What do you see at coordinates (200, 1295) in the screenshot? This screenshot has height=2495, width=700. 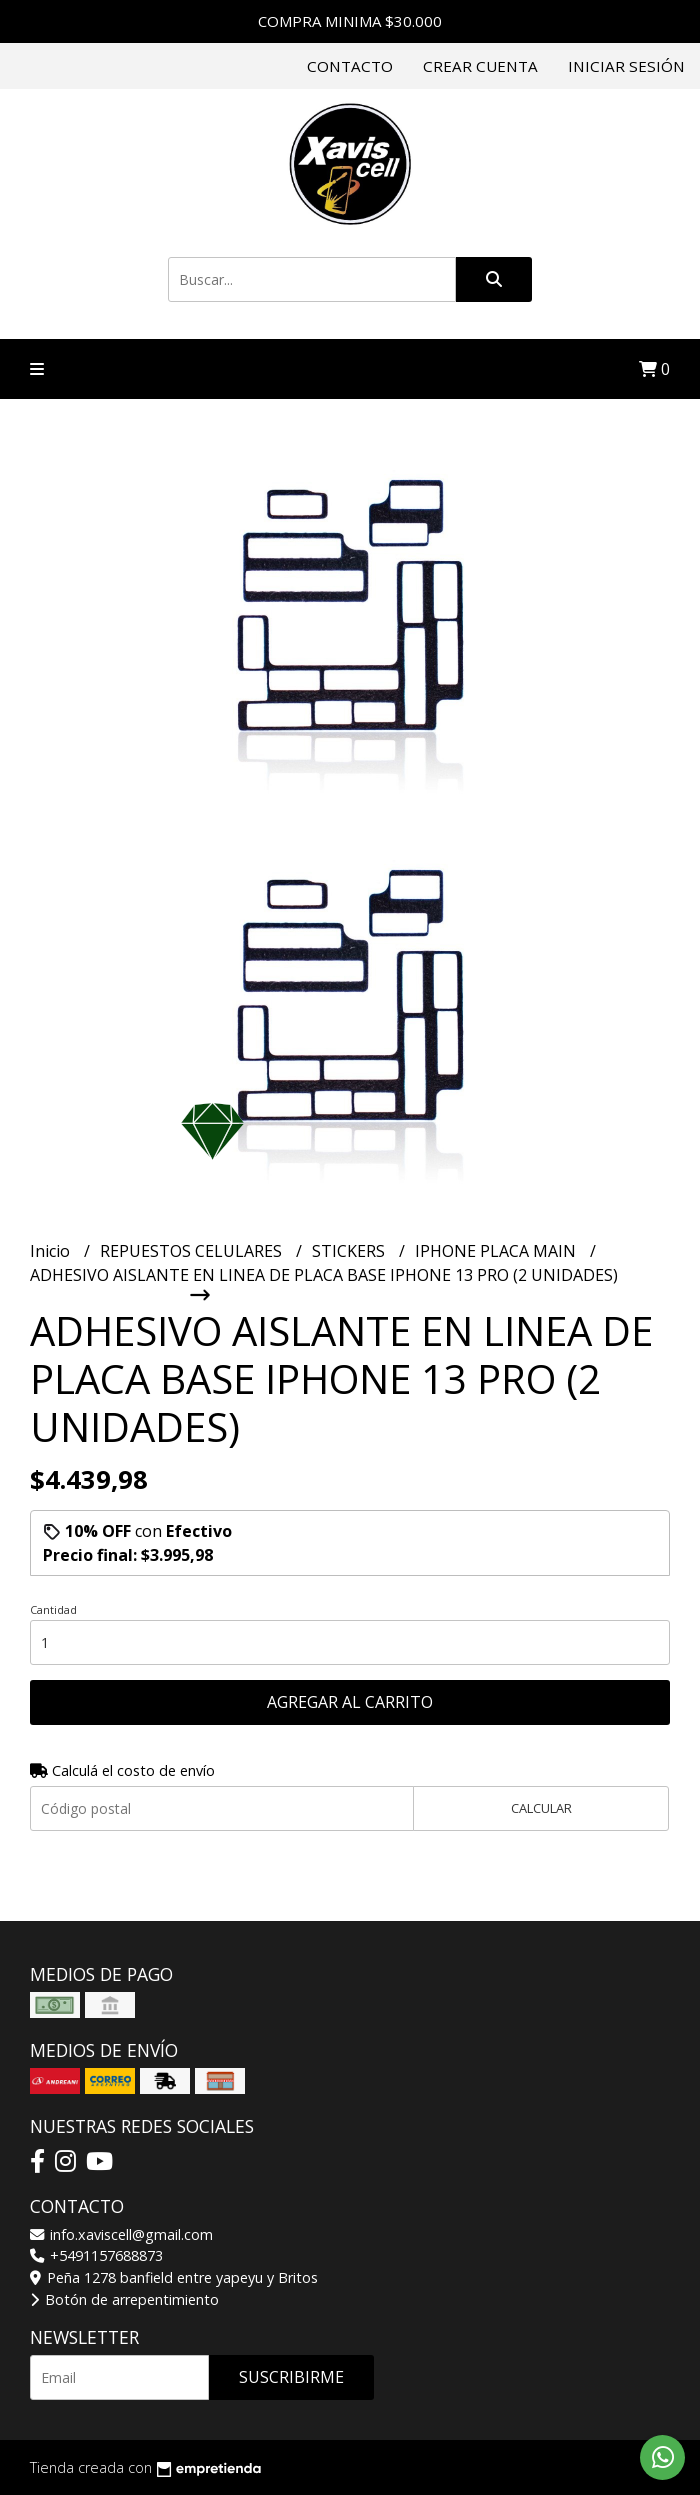 I see `proceed to the next step` at bounding box center [200, 1295].